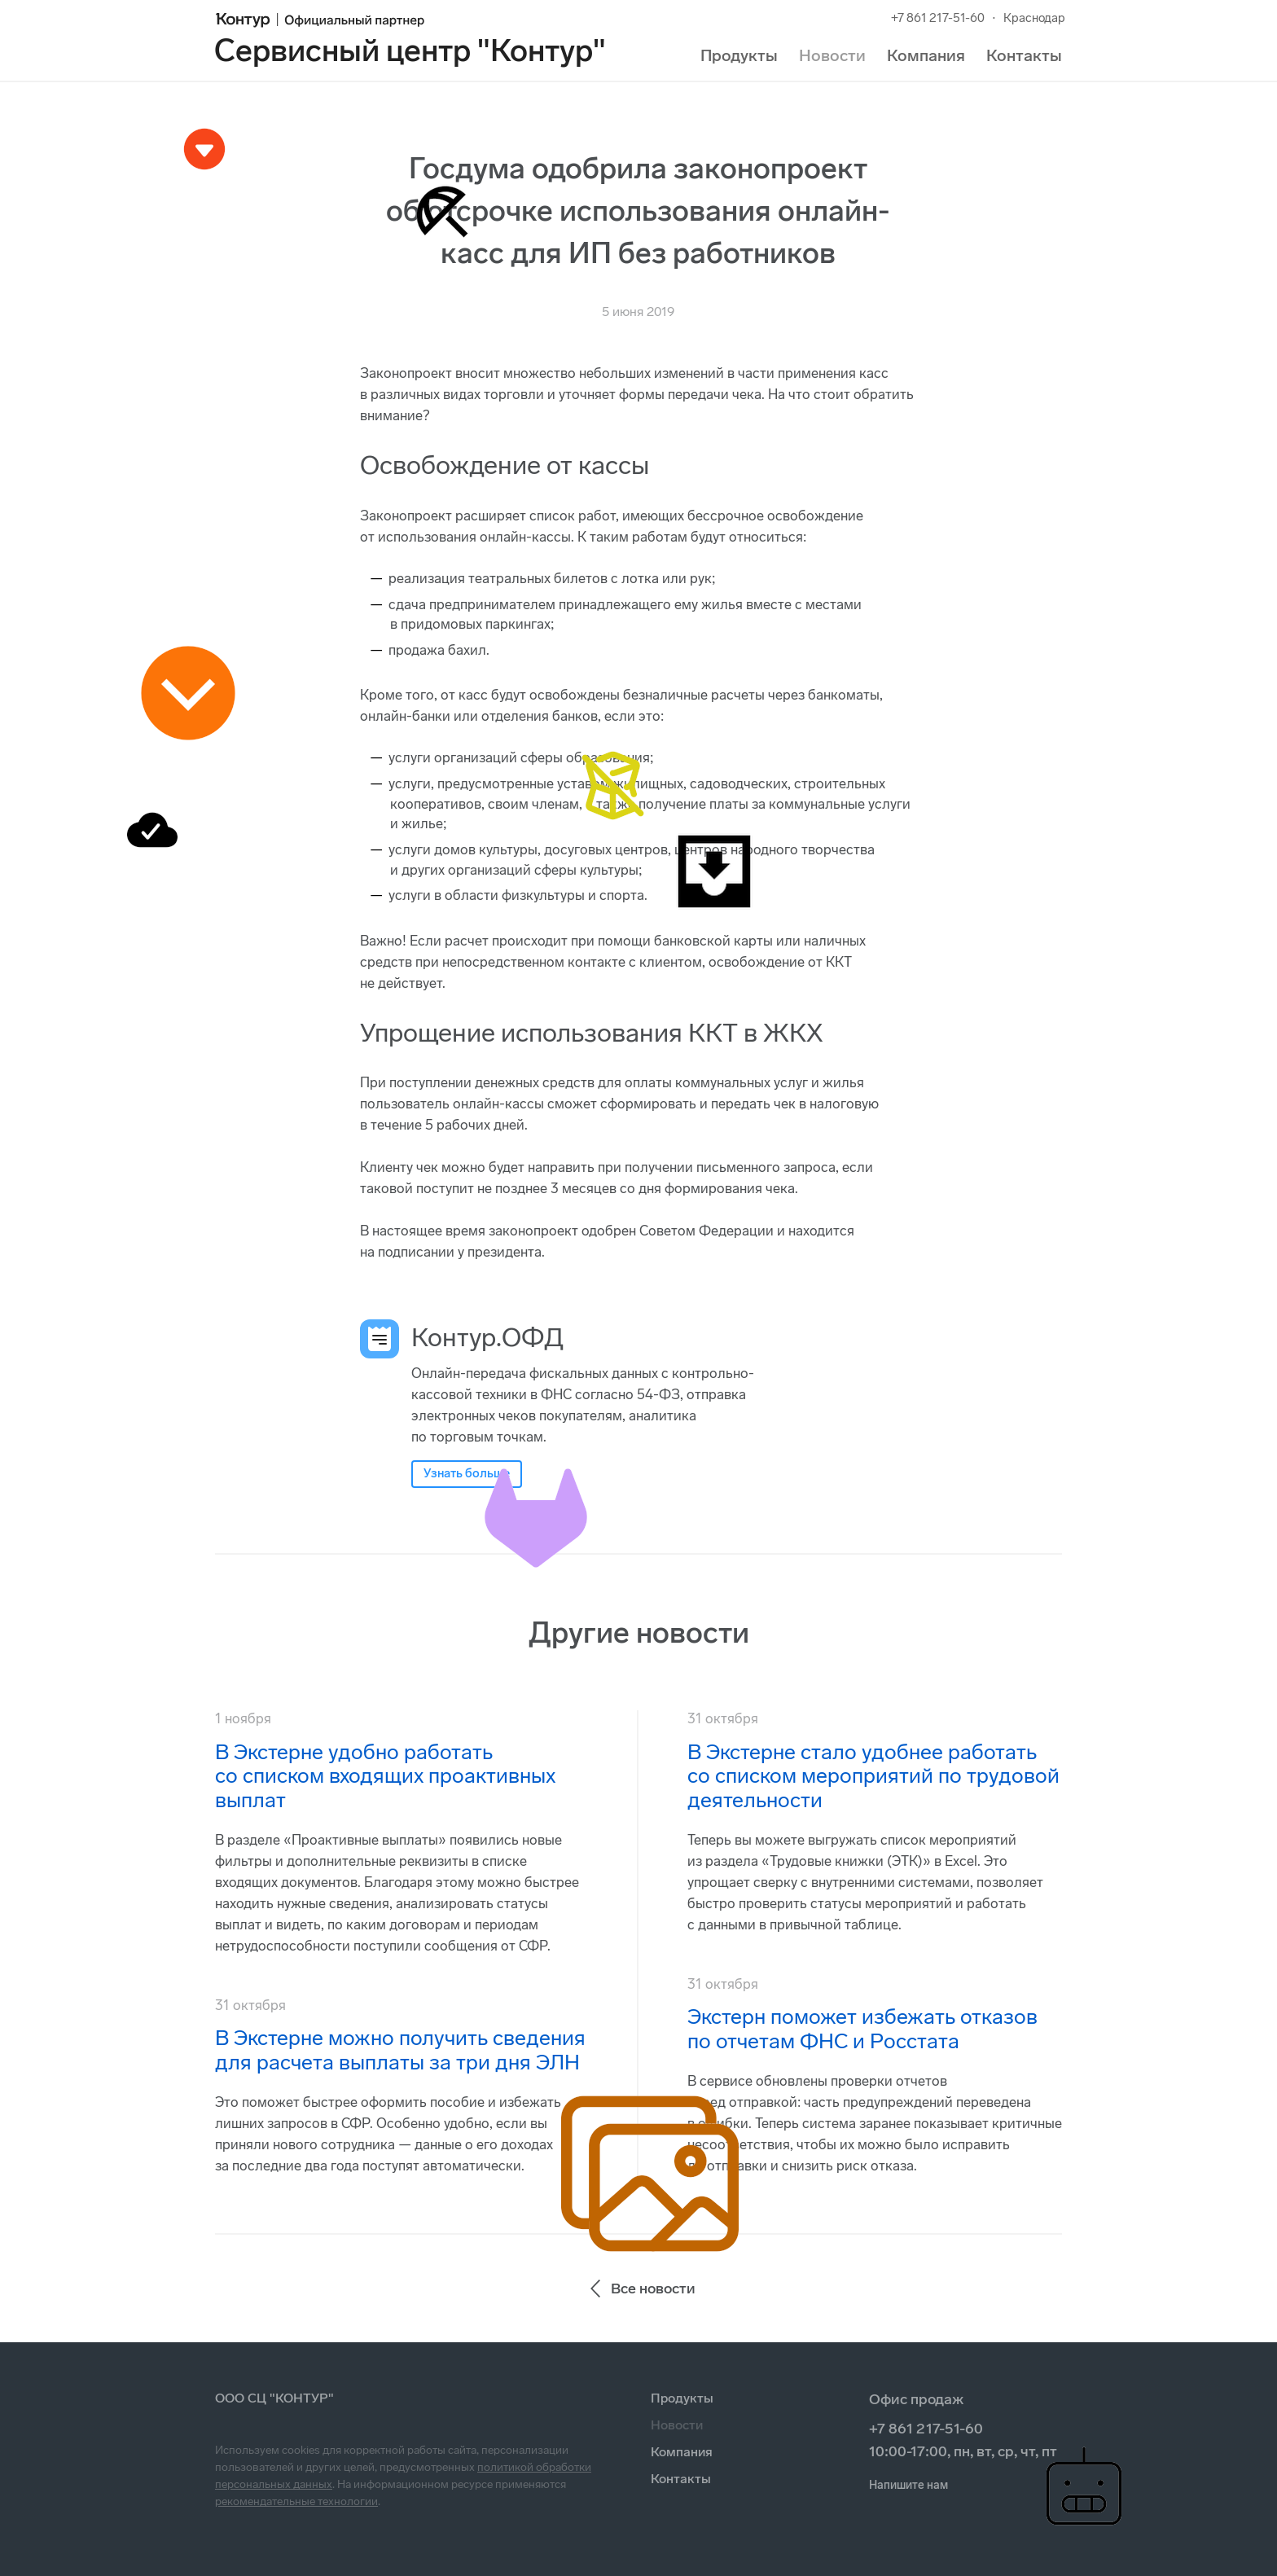 This screenshot has height=2576, width=1277. Describe the element at coordinates (714, 871) in the screenshot. I see `move message to inbox` at that location.